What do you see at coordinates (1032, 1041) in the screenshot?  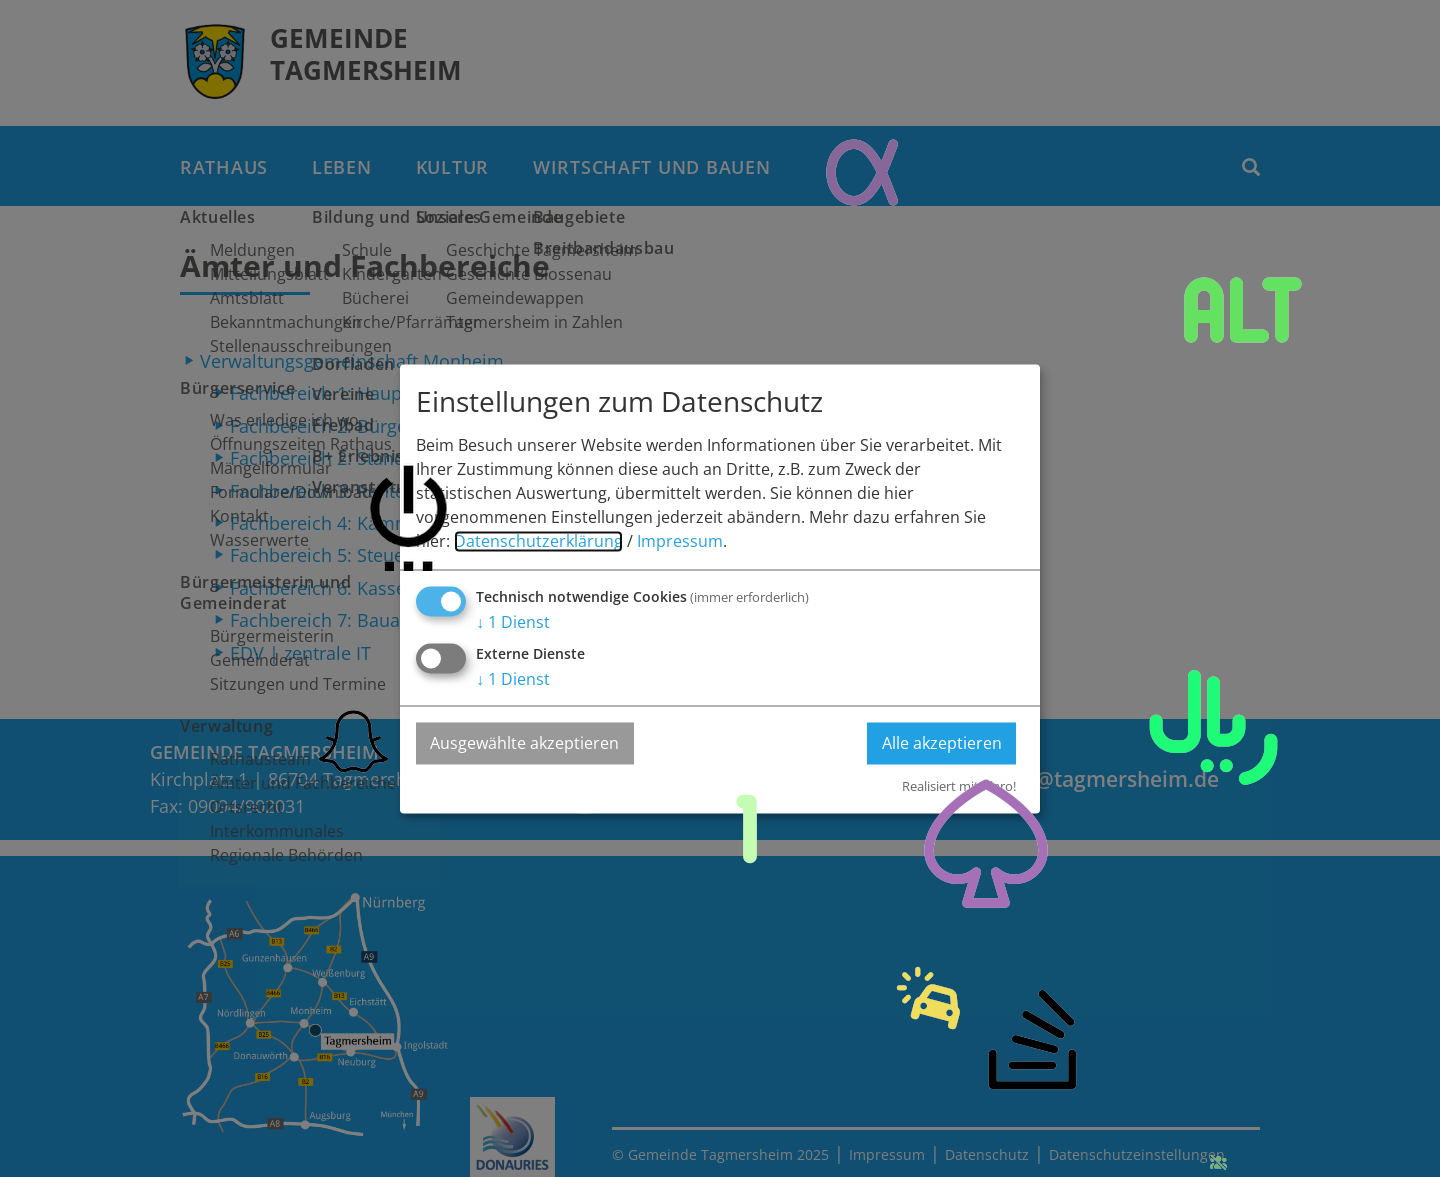 I see `visit stack overflow for programming help` at bounding box center [1032, 1041].